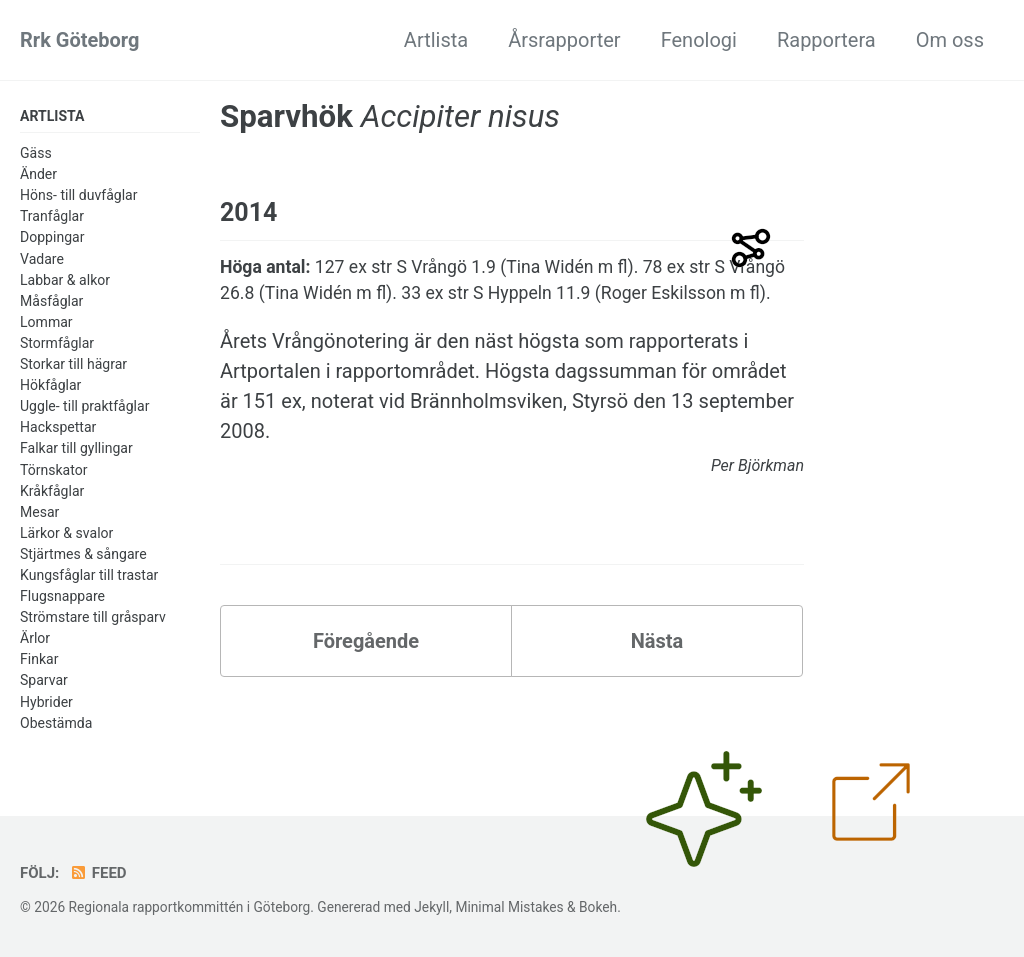 The width and height of the screenshot is (1024, 957). Describe the element at coordinates (702, 811) in the screenshot. I see `indicates AI-generated or enhanced content` at that location.